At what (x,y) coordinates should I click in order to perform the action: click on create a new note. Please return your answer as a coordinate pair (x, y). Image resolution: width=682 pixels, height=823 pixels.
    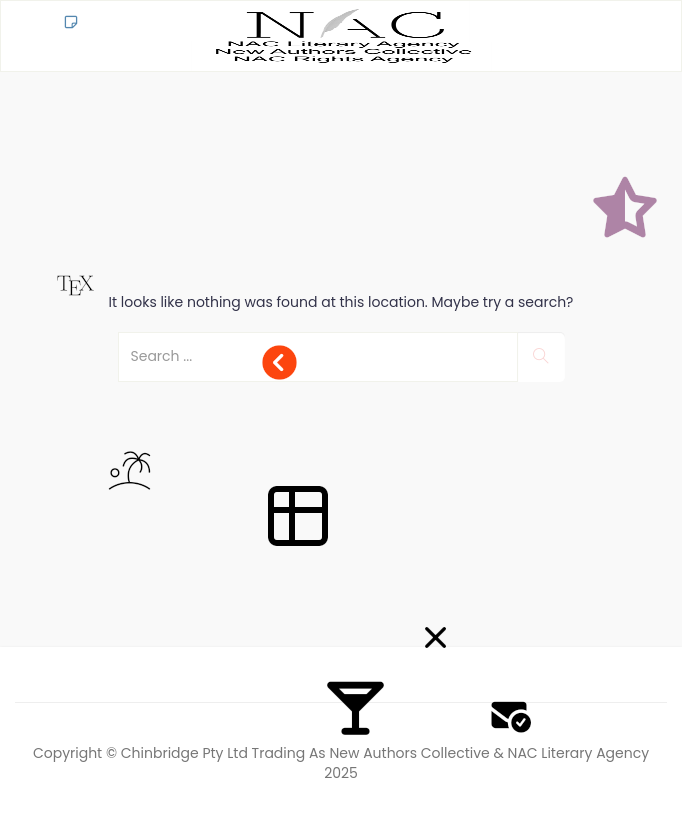
    Looking at the image, I should click on (71, 22).